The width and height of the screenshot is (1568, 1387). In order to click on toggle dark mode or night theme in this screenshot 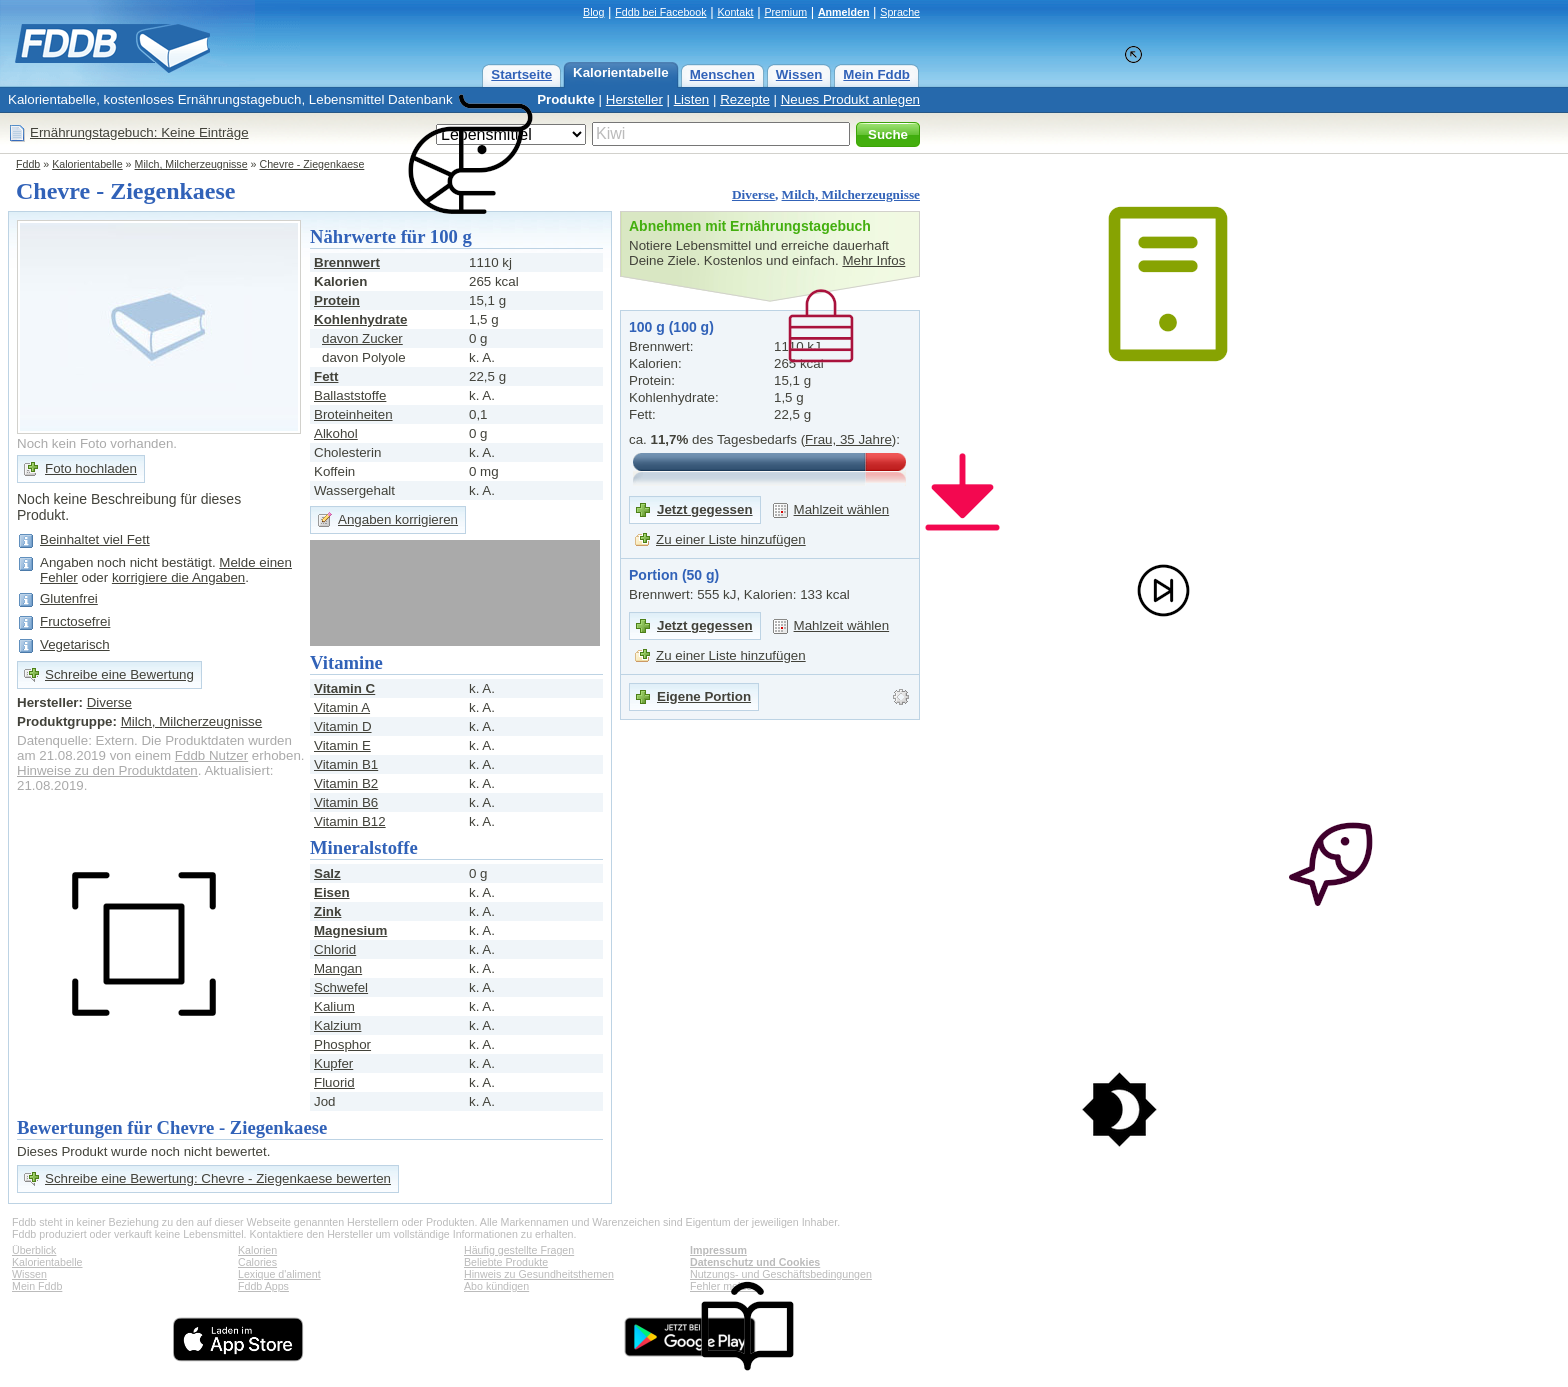, I will do `click(1119, 1109)`.